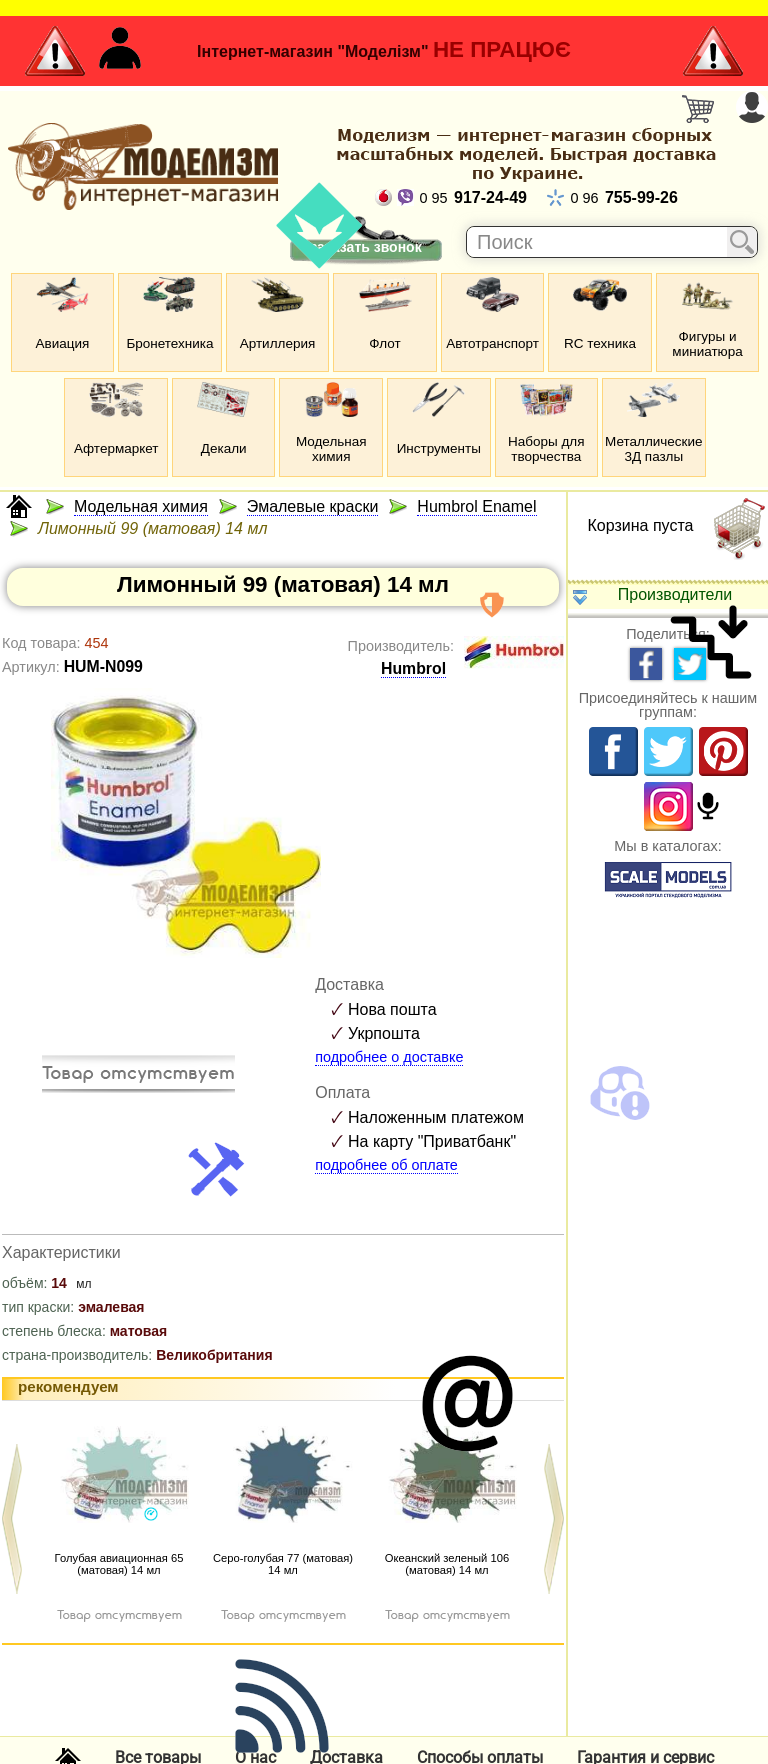  What do you see at coordinates (282, 1706) in the screenshot?
I see `indicates strong connection or low ping` at bounding box center [282, 1706].